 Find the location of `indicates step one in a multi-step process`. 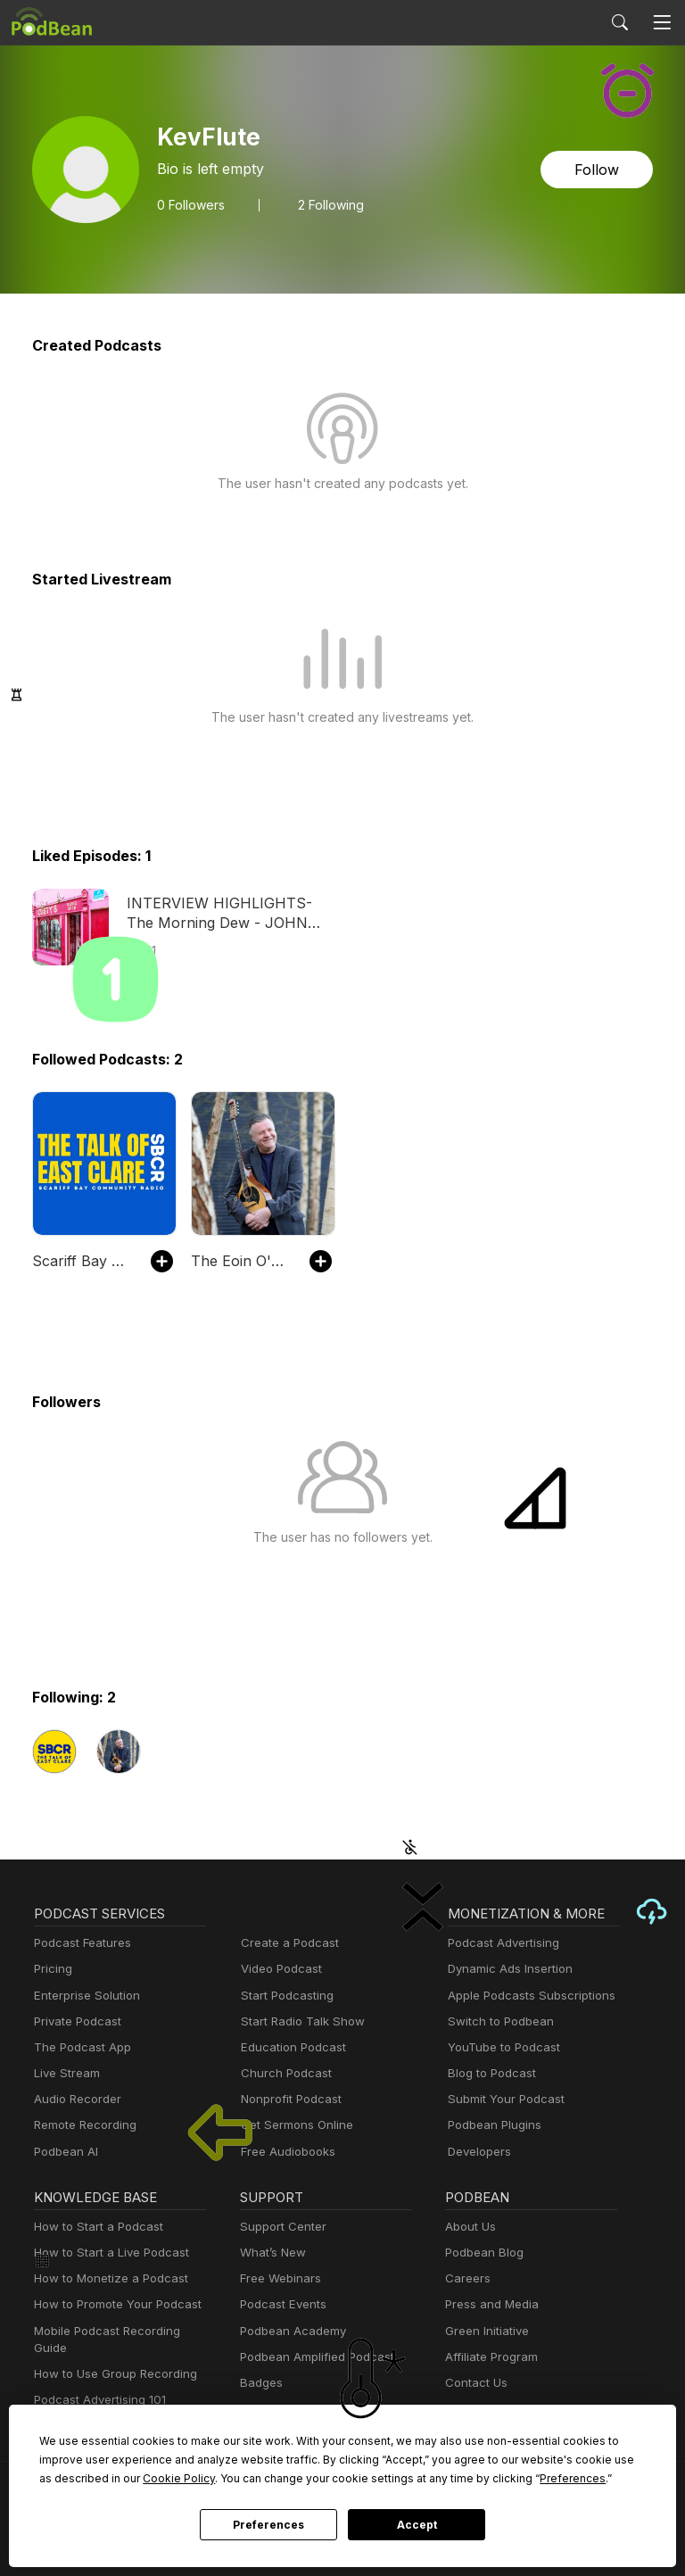

indicates step one in a multi-step process is located at coordinates (115, 979).